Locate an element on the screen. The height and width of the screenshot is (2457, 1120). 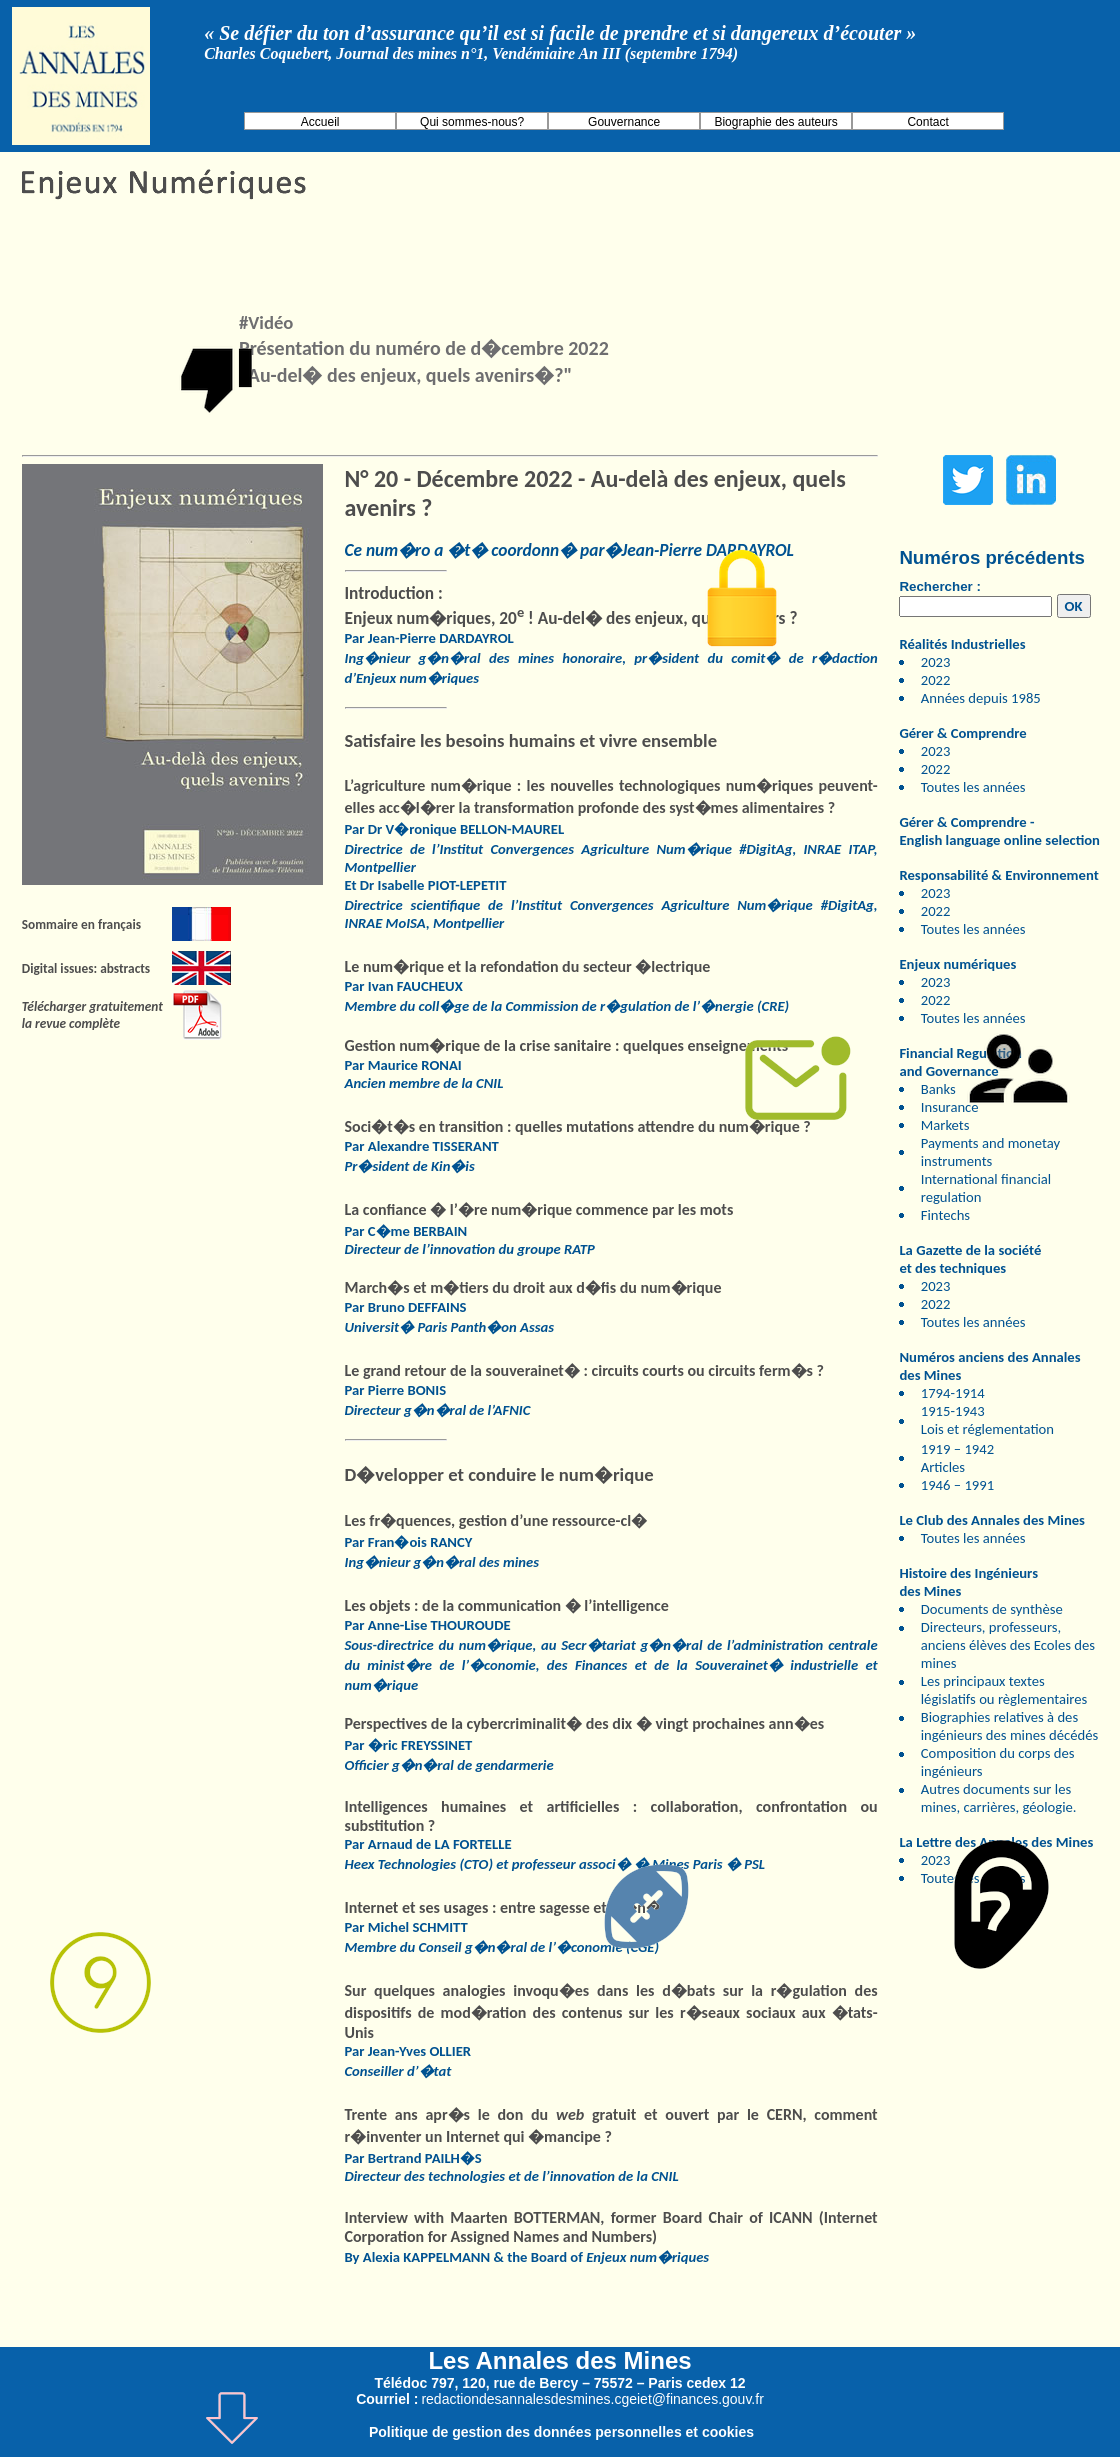
dislike or downvote content is located at coordinates (216, 377).